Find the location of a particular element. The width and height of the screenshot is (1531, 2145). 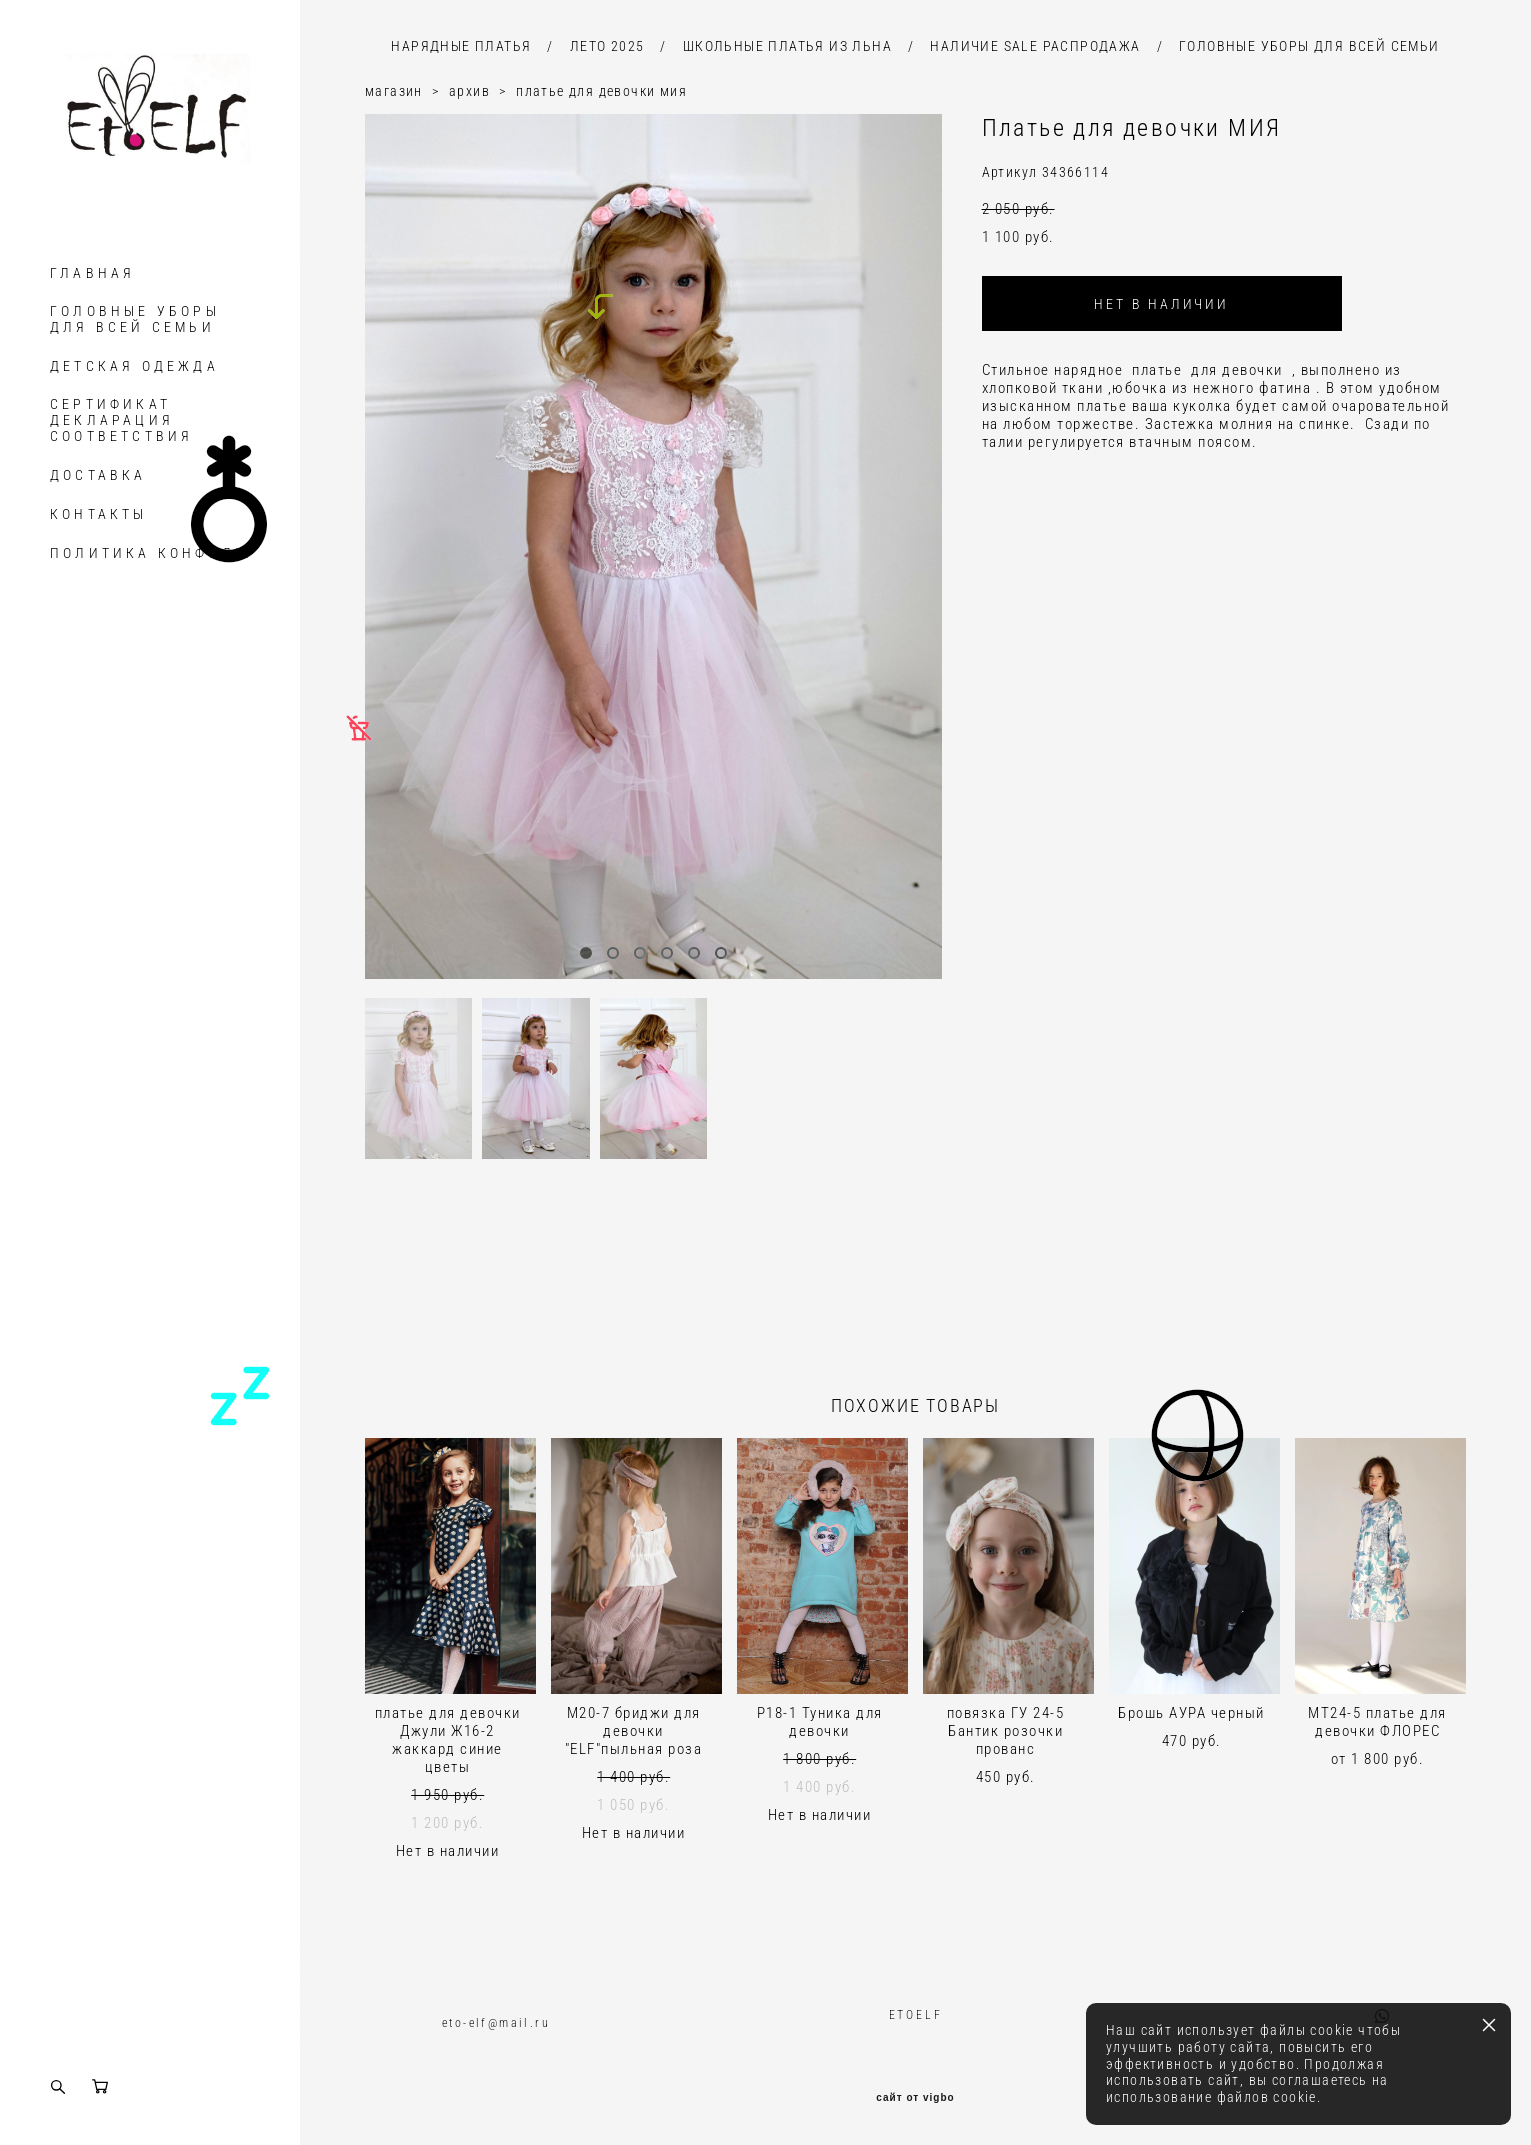

indicates sleep mode or inactive state is located at coordinates (240, 1396).